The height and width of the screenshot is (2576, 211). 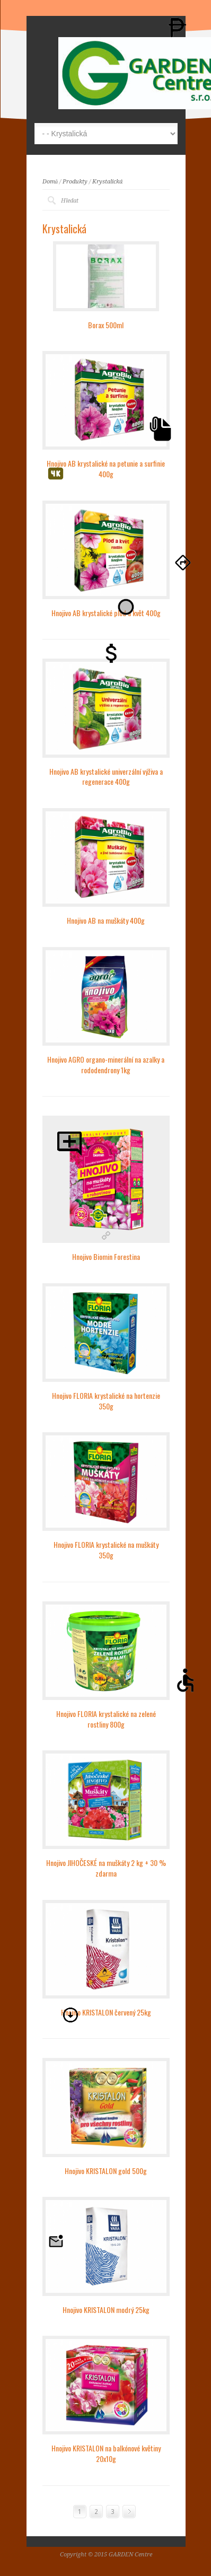 What do you see at coordinates (56, 474) in the screenshot?
I see `indicates 4K resolution video quality` at bounding box center [56, 474].